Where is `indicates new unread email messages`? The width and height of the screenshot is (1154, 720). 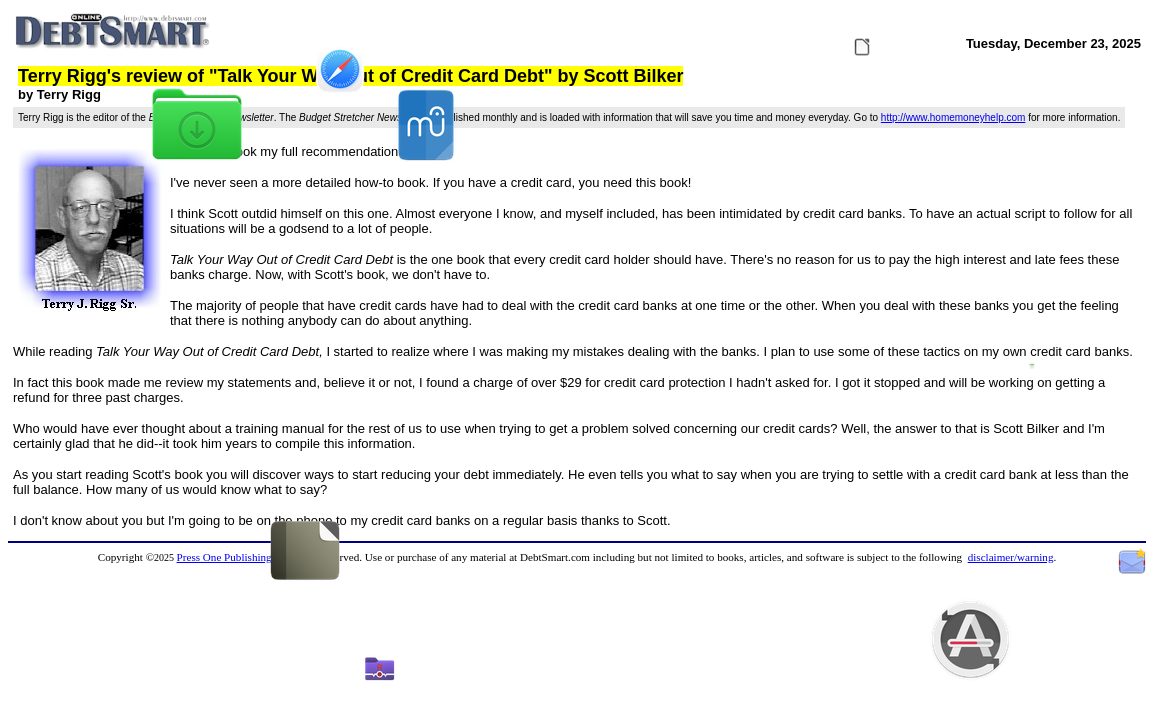
indicates new unread email messages is located at coordinates (1132, 562).